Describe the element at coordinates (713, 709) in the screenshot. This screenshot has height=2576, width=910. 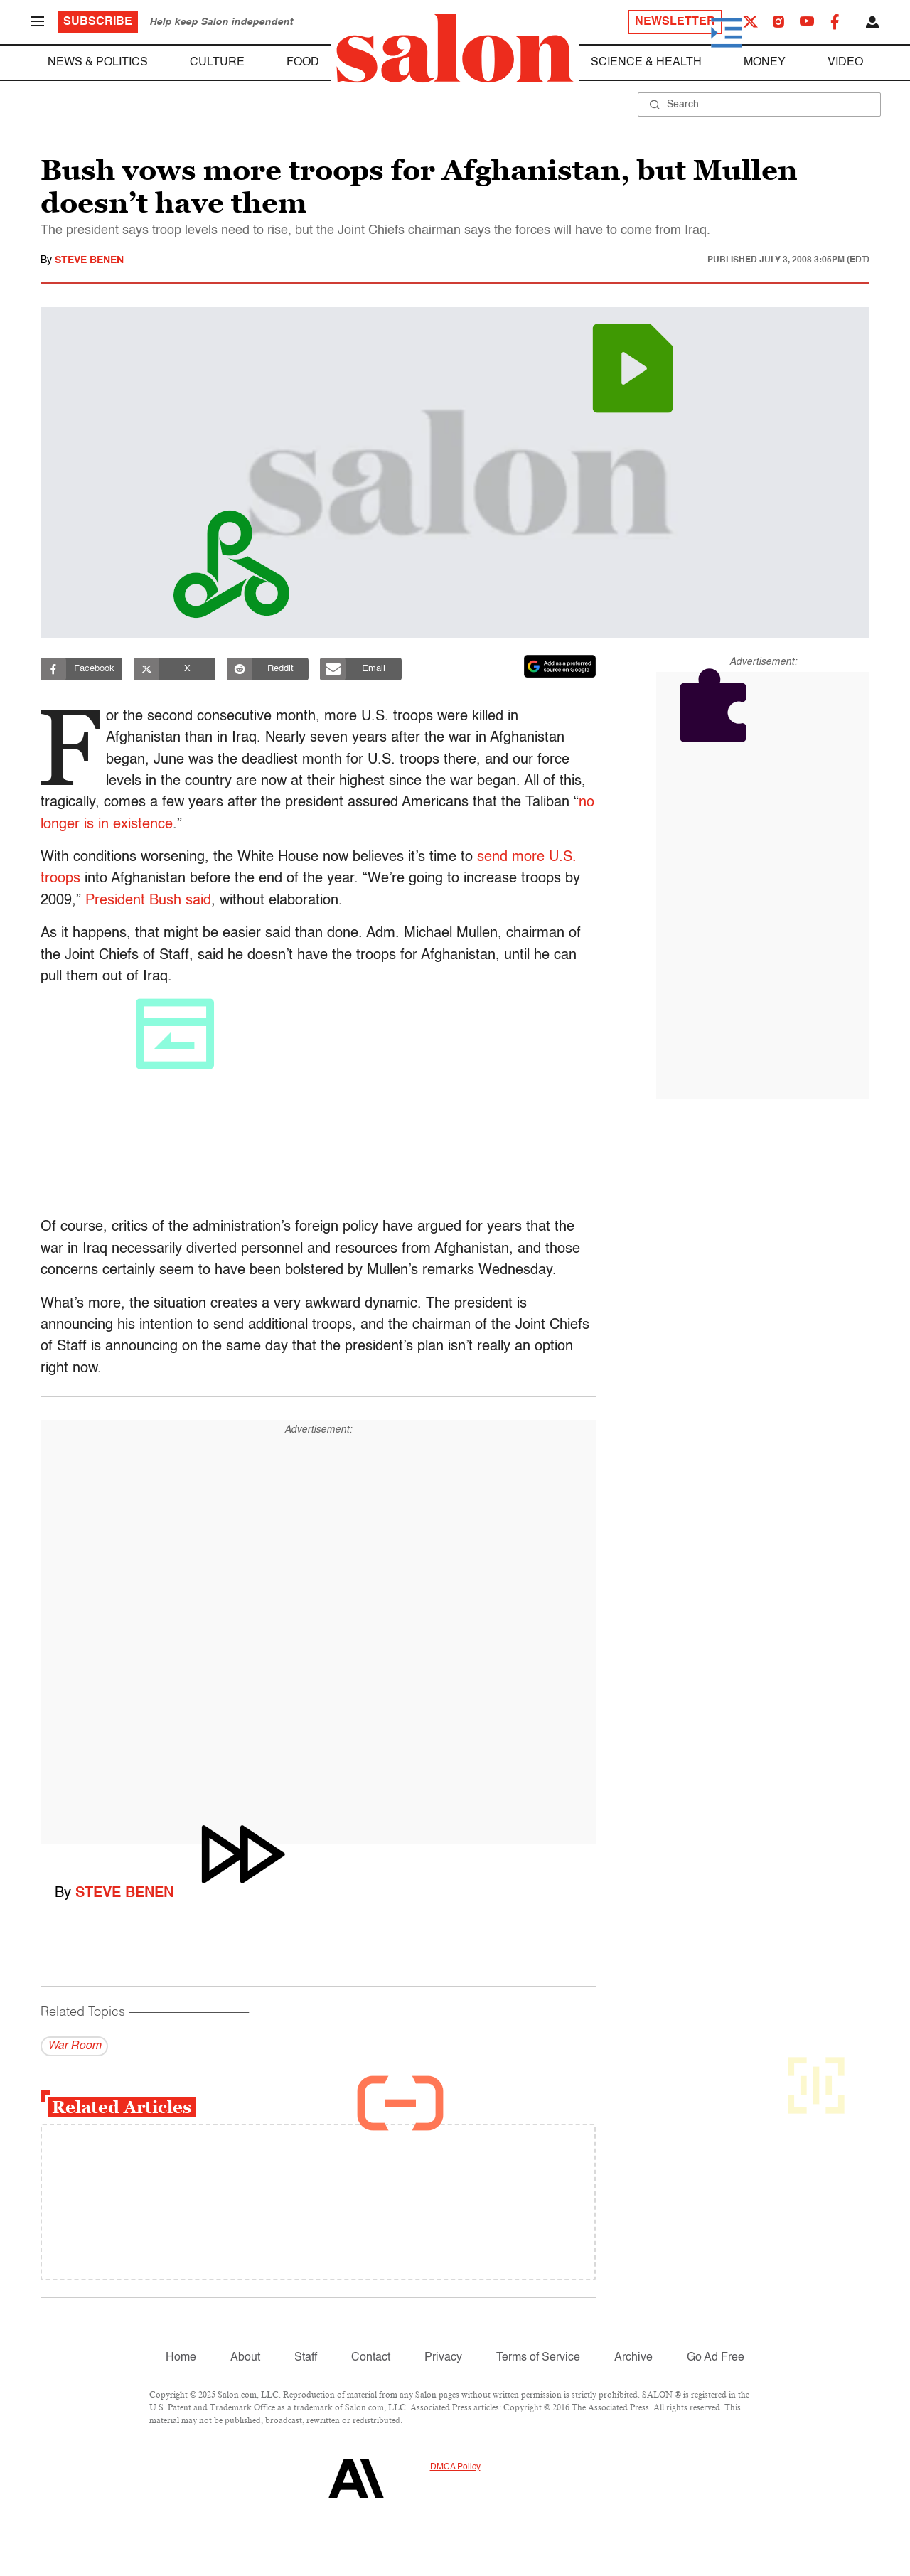
I see `access plugins or extensions` at that location.